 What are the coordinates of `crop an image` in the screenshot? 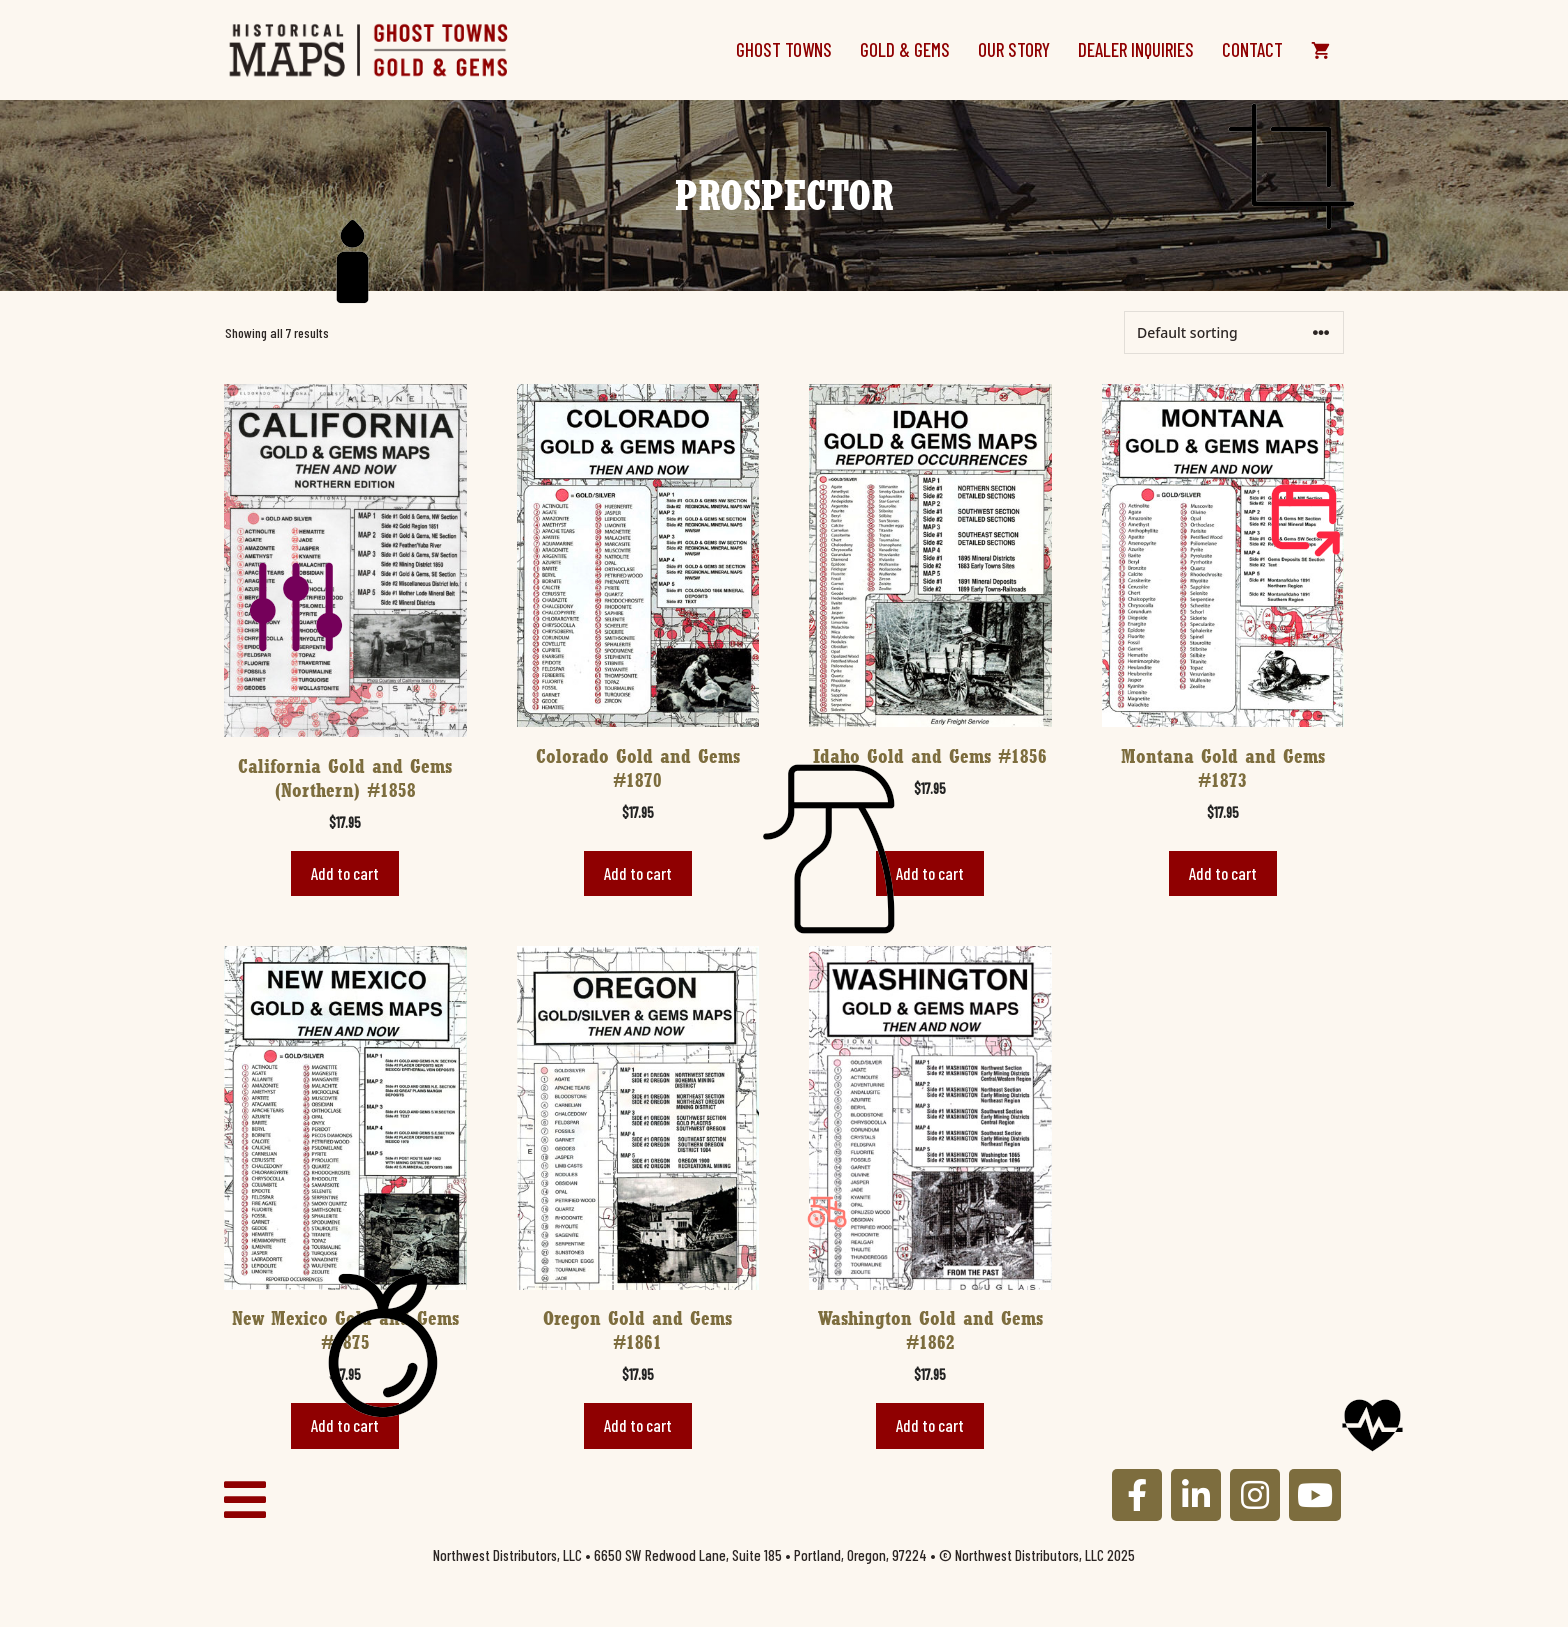 It's located at (1291, 166).